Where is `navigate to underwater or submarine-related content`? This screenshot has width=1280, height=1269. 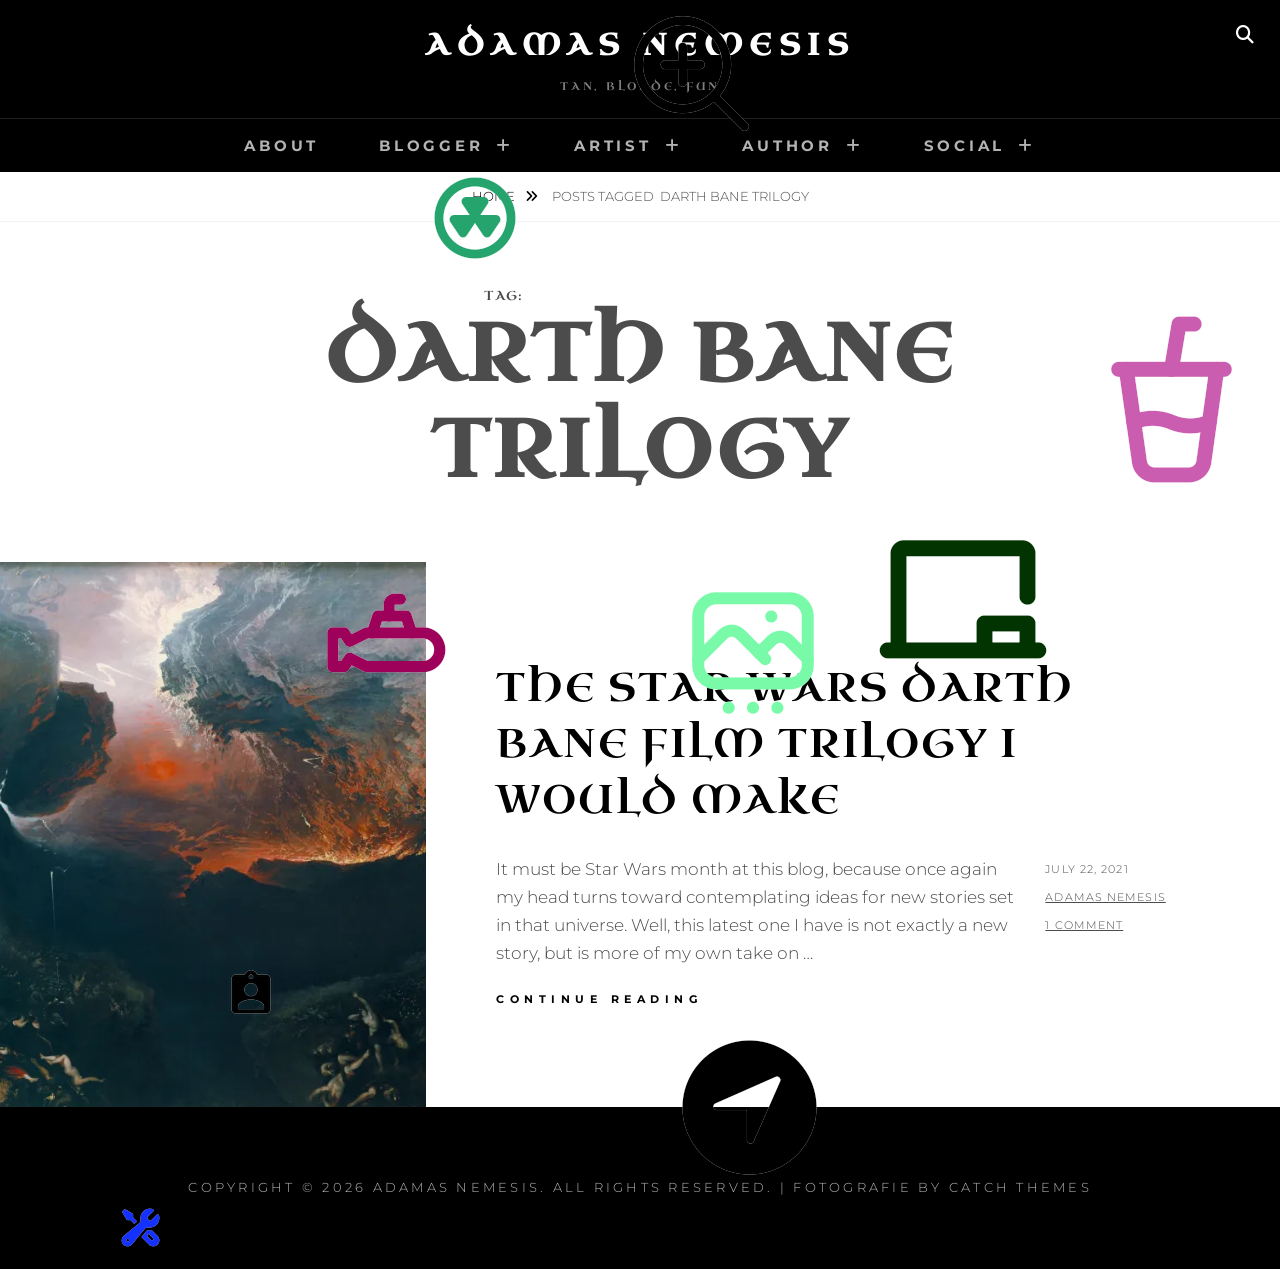
navigate to underwater or submarine-related content is located at coordinates (383, 638).